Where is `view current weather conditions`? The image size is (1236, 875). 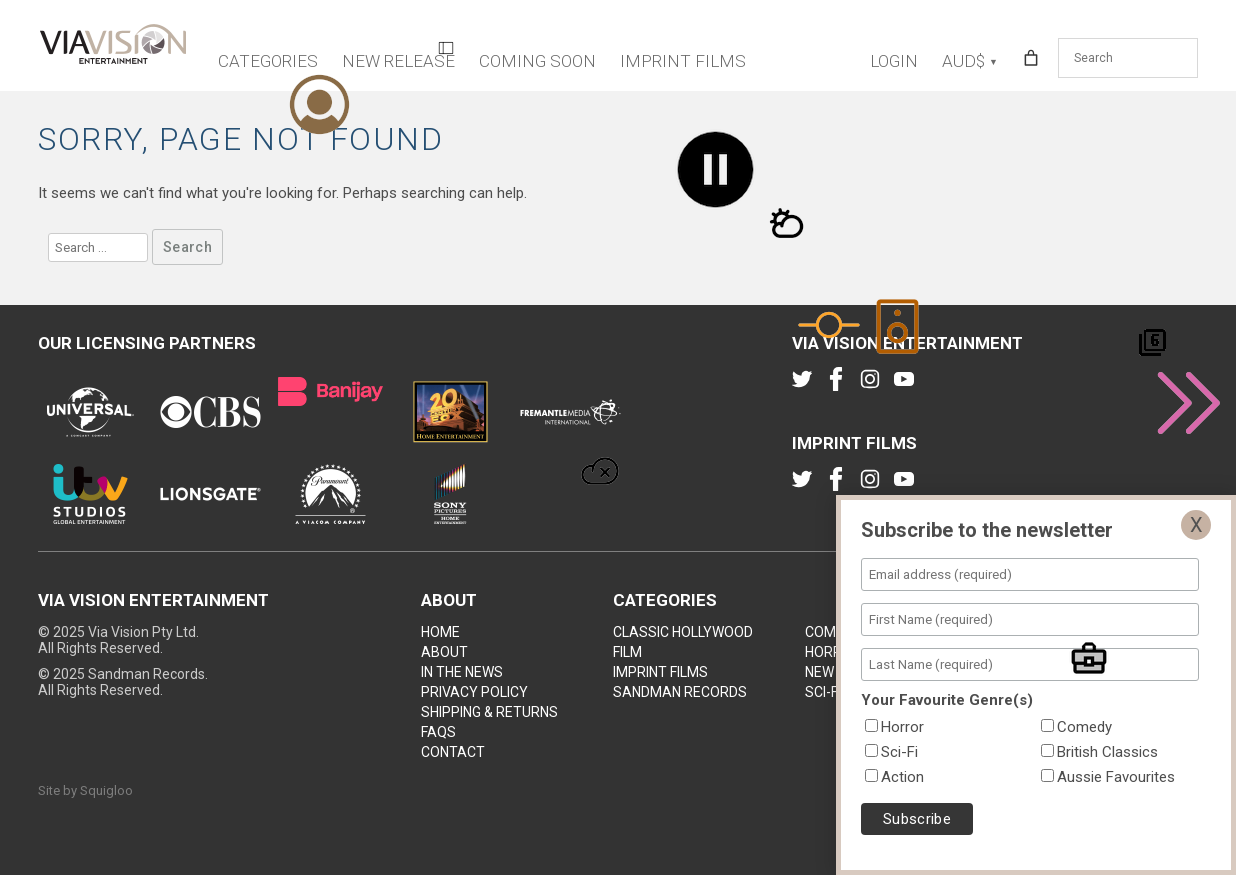 view current weather conditions is located at coordinates (786, 223).